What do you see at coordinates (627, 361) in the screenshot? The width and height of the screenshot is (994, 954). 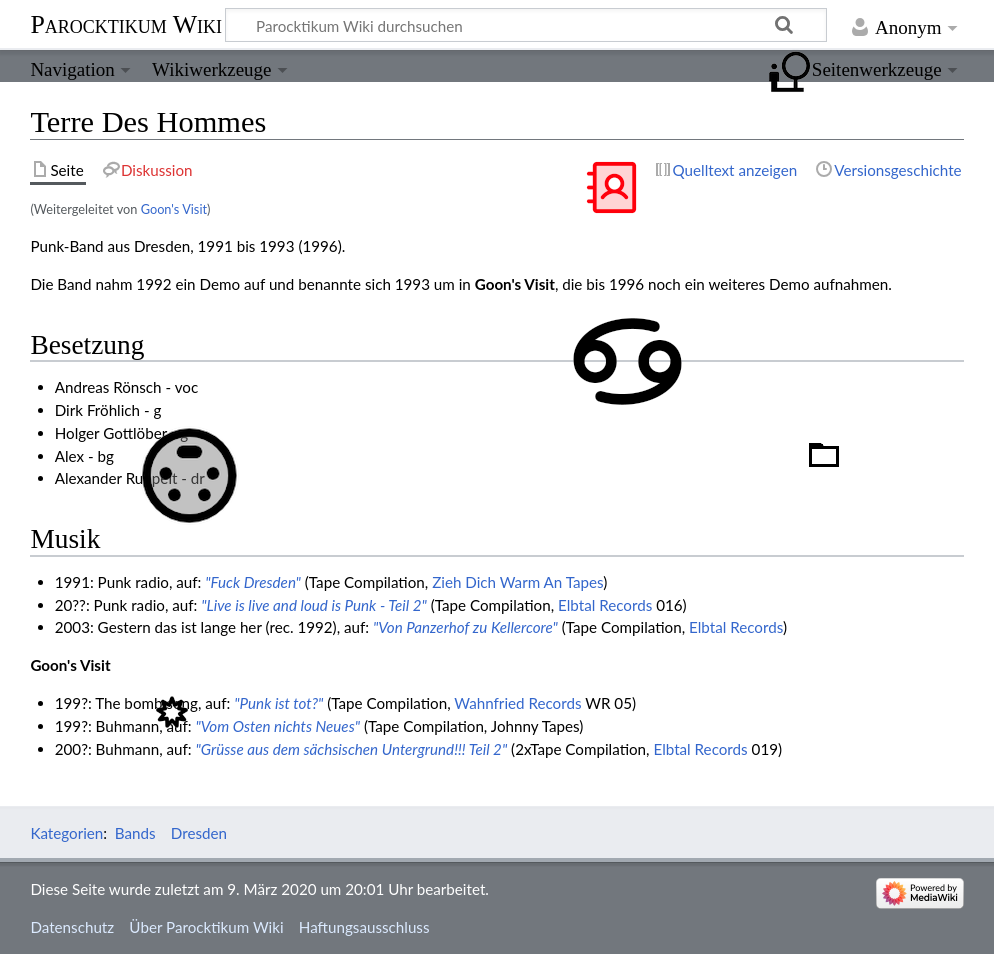 I see `indicates cancer zodiac sign` at bounding box center [627, 361].